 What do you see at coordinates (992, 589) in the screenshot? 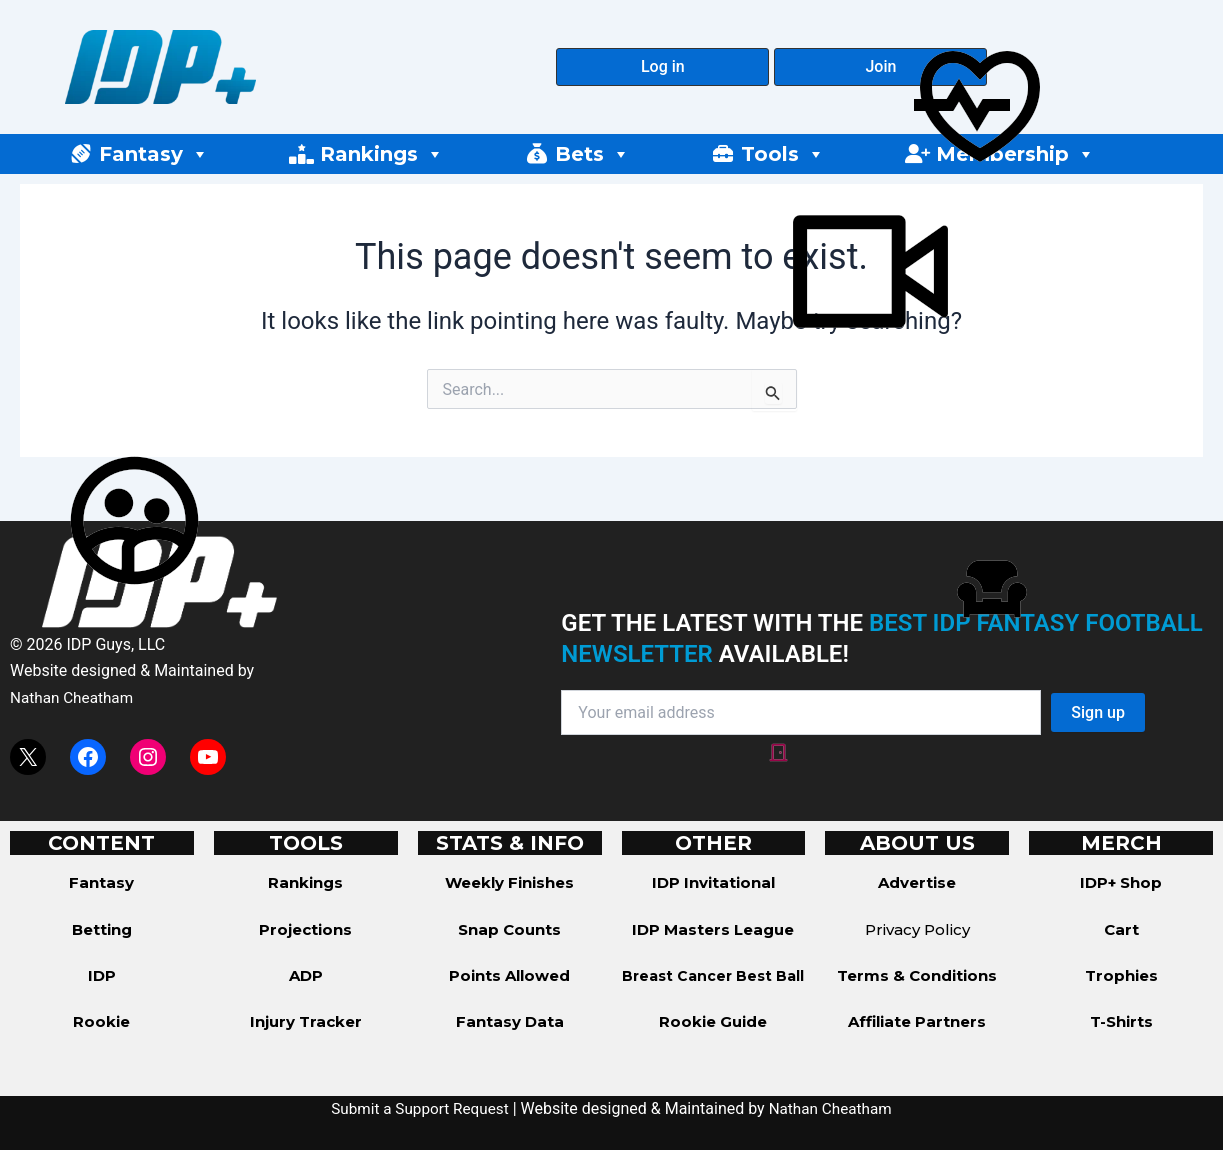
I see `browse furniture or home decor items` at bounding box center [992, 589].